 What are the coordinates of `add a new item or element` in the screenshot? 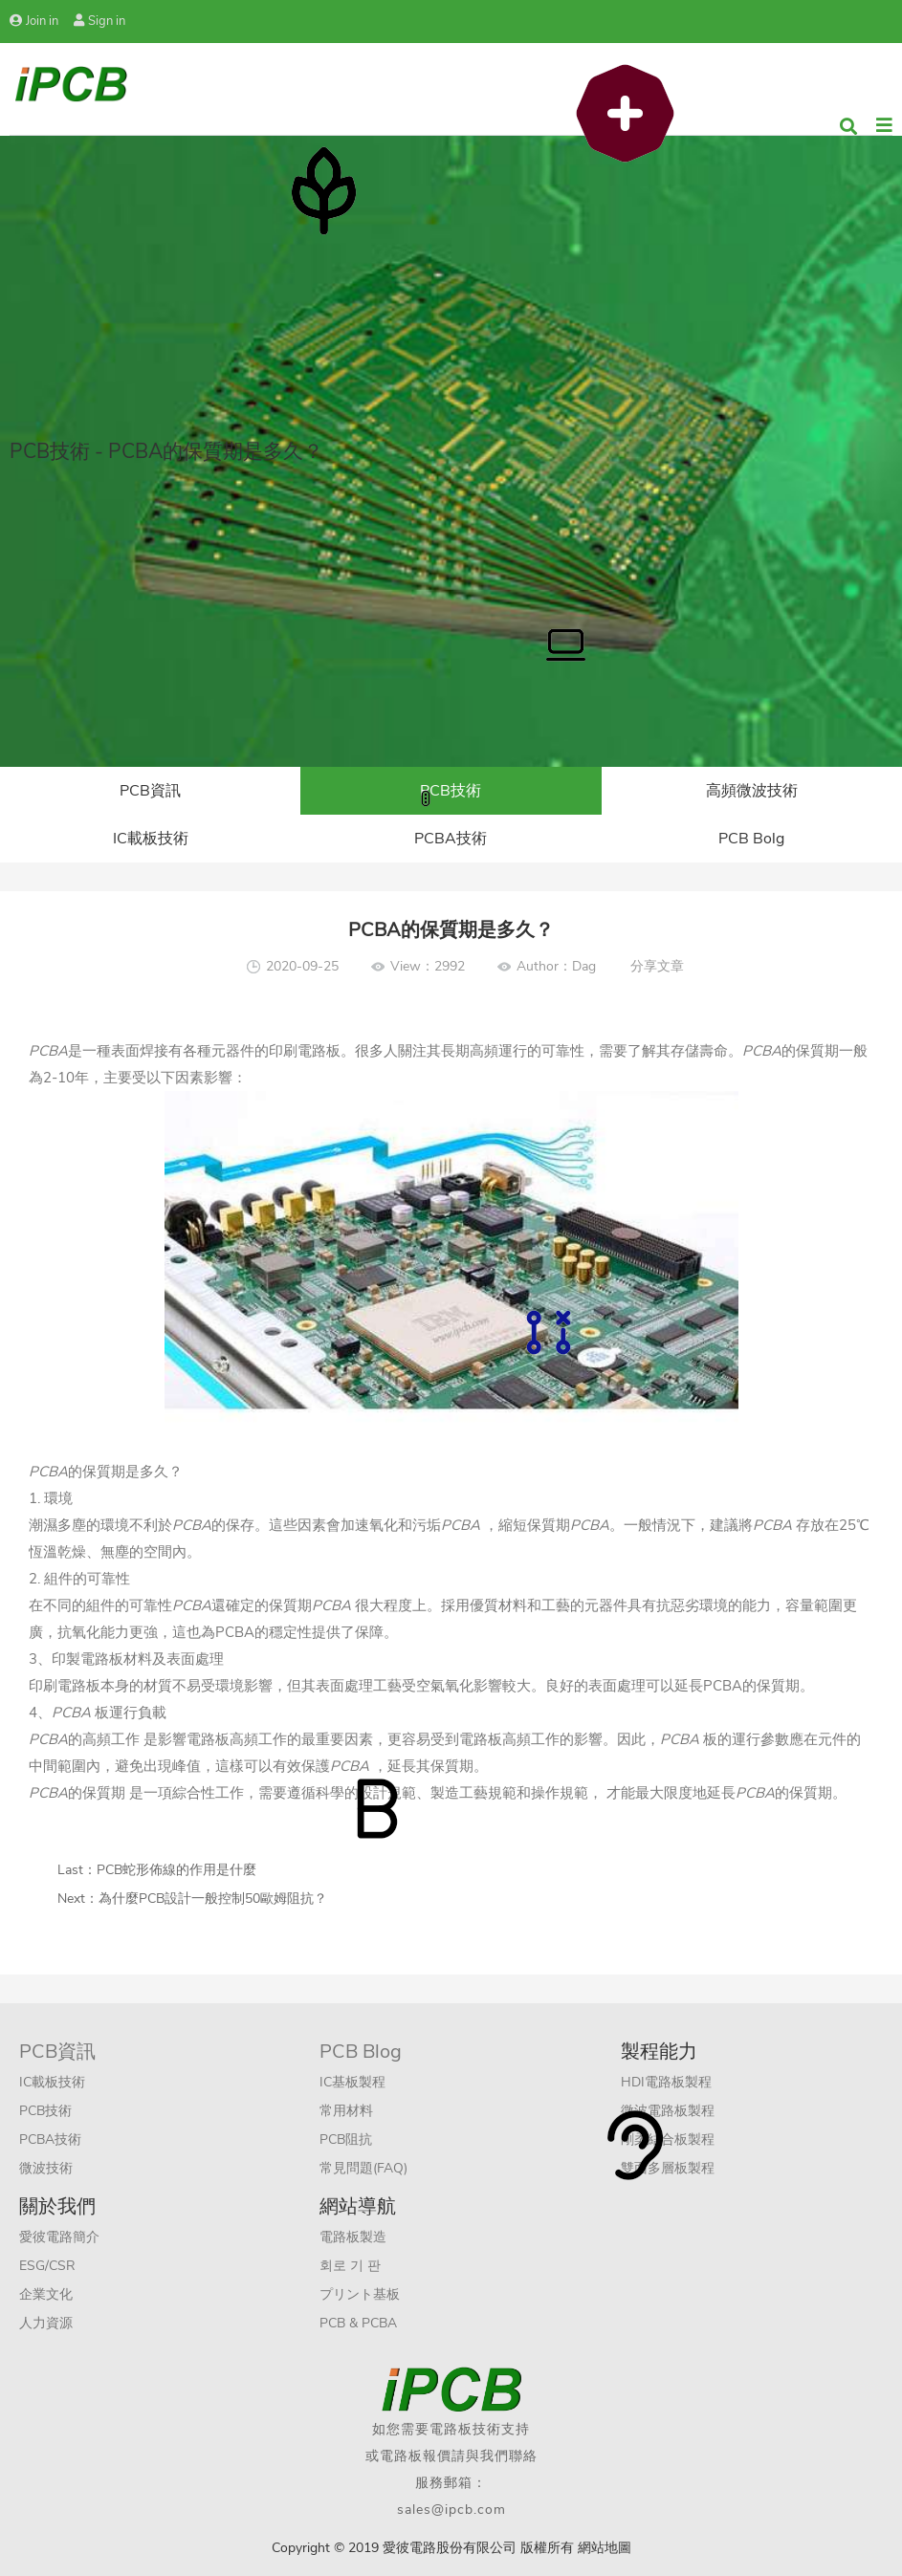 It's located at (625, 113).